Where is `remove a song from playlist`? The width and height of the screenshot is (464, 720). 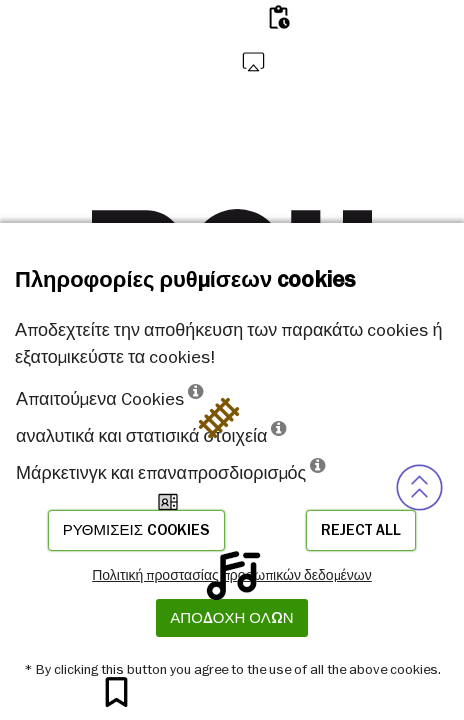
remove a song from playlist is located at coordinates (234, 574).